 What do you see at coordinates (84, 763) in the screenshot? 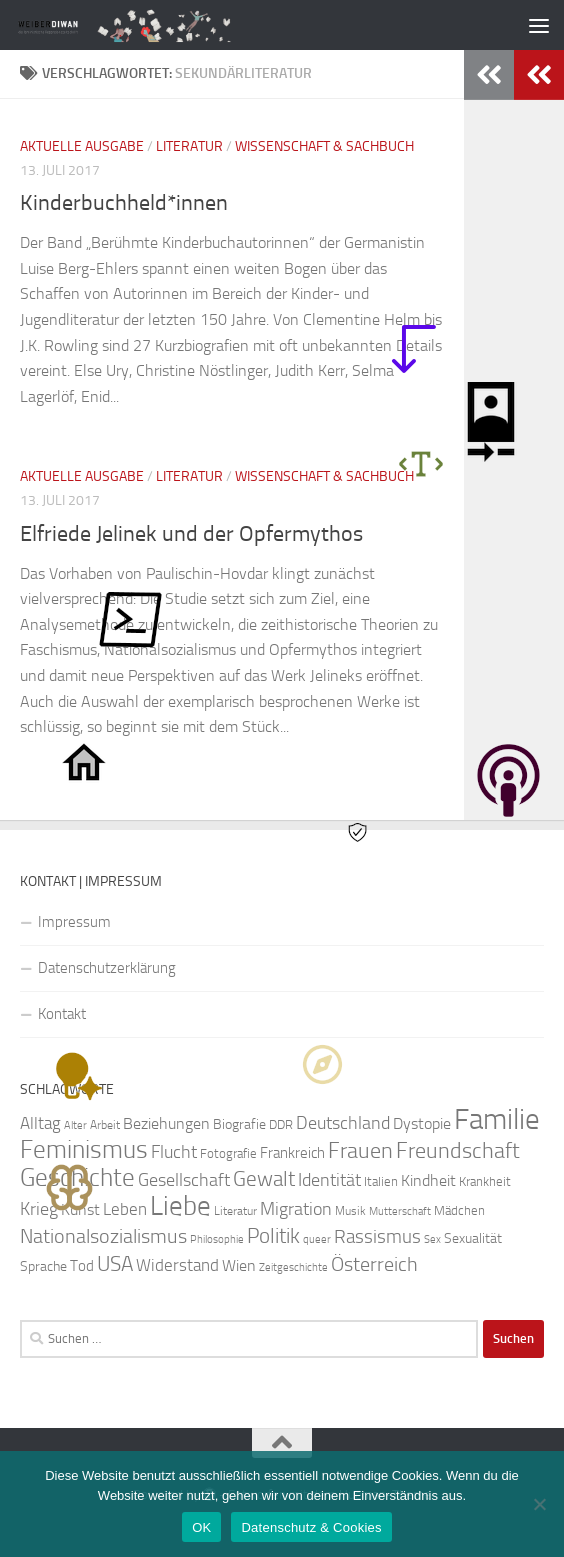
I see `navigate to the home screen` at bounding box center [84, 763].